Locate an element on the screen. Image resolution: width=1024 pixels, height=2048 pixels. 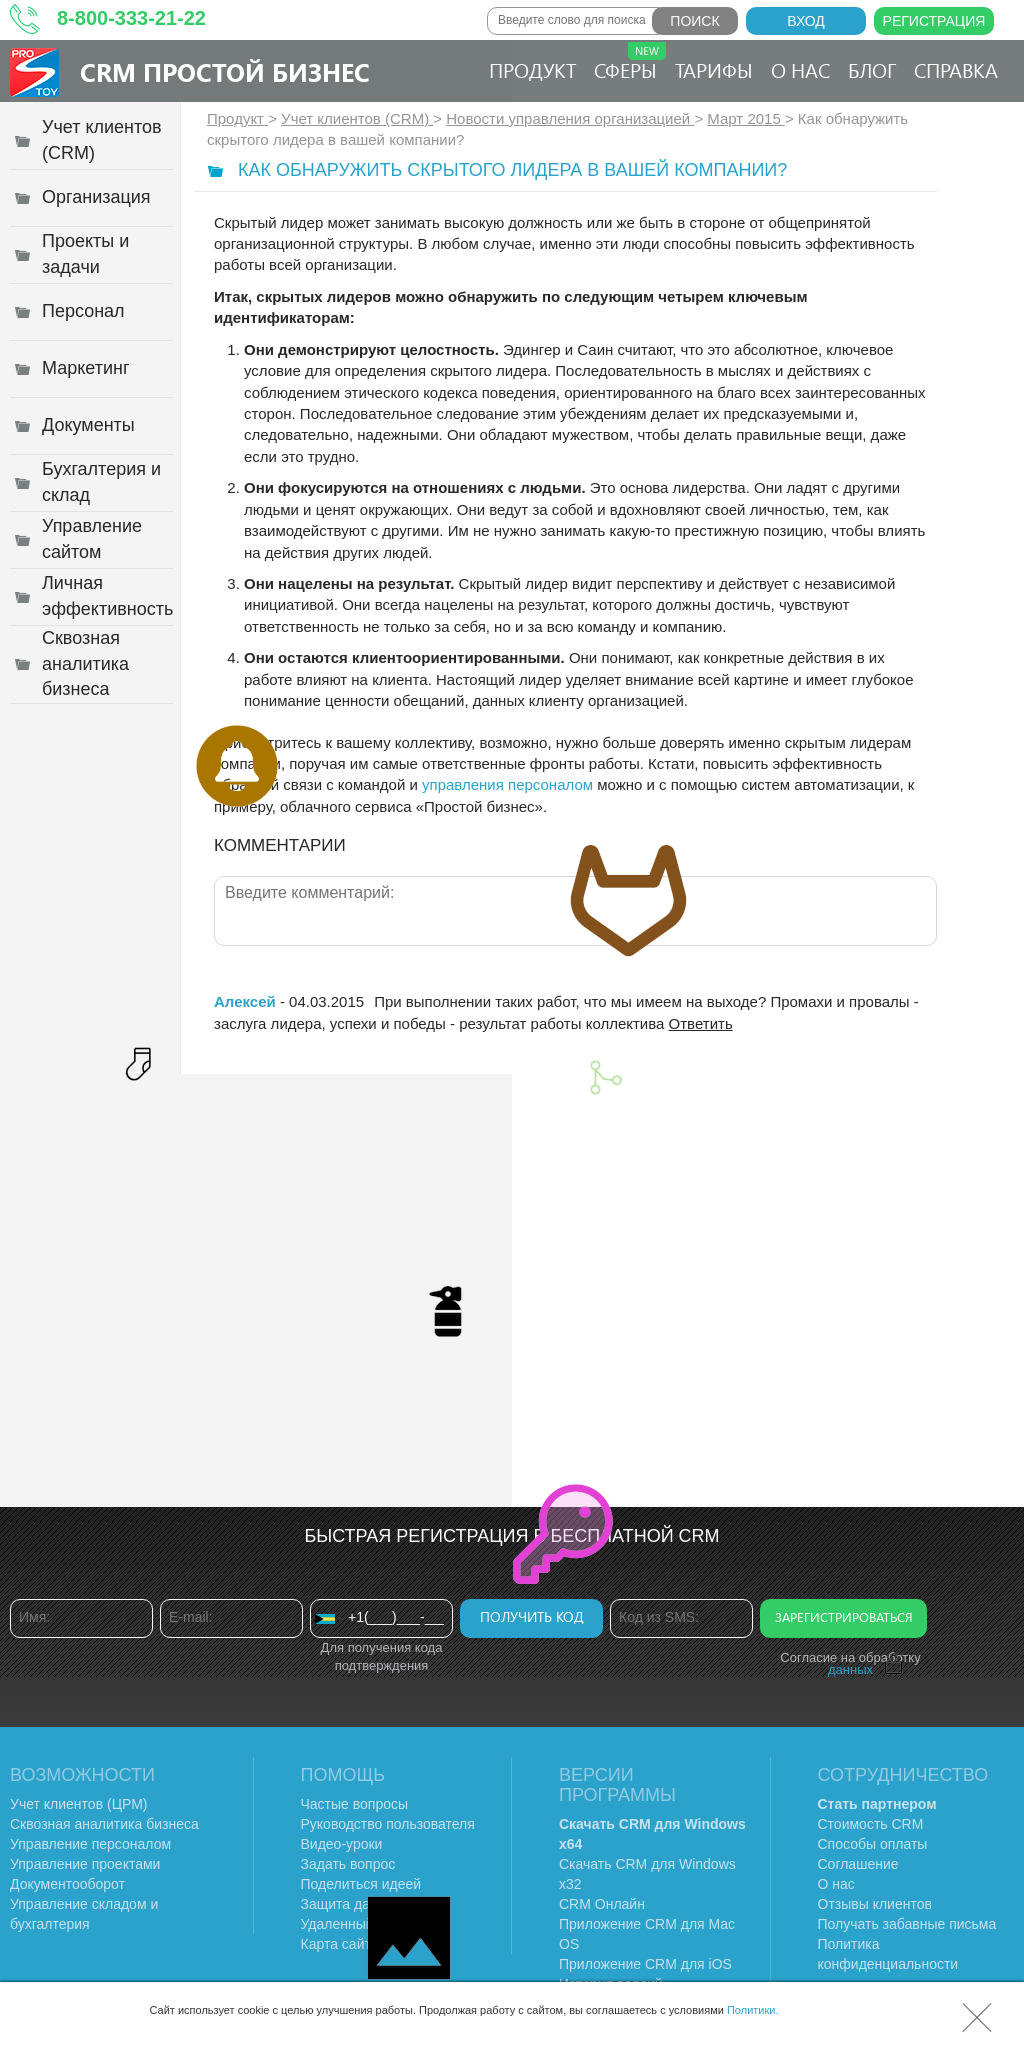
open gitlab repository is located at coordinates (628, 898).